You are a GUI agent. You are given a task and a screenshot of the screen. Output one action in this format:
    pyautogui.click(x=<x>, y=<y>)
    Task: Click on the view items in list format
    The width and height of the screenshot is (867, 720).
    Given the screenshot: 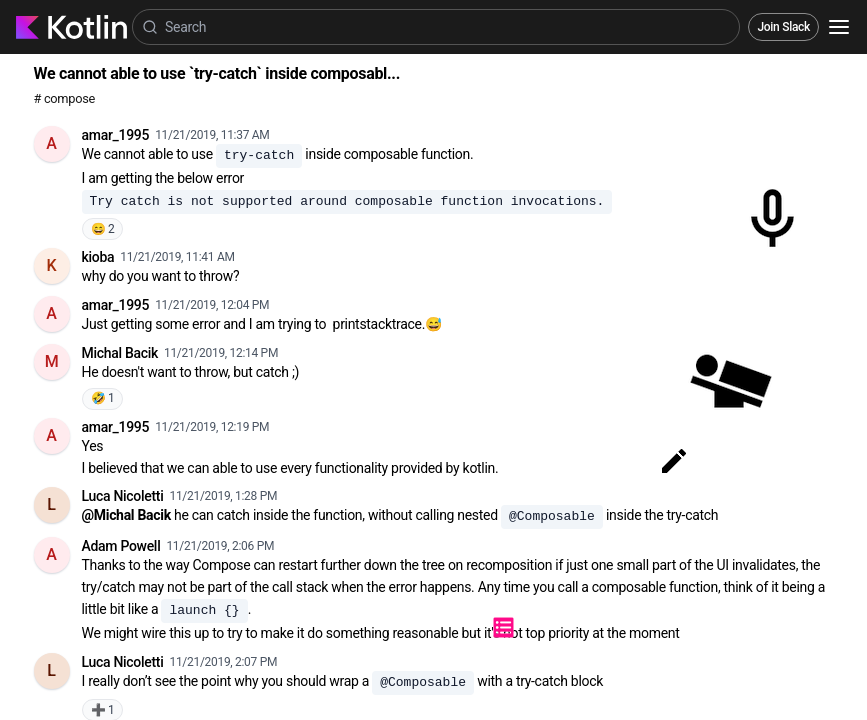 What is the action you would take?
    pyautogui.click(x=503, y=627)
    